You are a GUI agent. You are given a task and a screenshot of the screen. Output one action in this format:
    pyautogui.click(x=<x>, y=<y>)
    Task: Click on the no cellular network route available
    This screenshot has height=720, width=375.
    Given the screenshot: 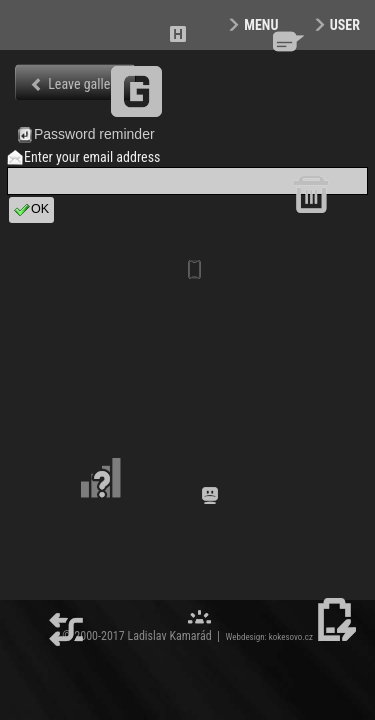 What is the action you would take?
    pyautogui.click(x=102, y=479)
    